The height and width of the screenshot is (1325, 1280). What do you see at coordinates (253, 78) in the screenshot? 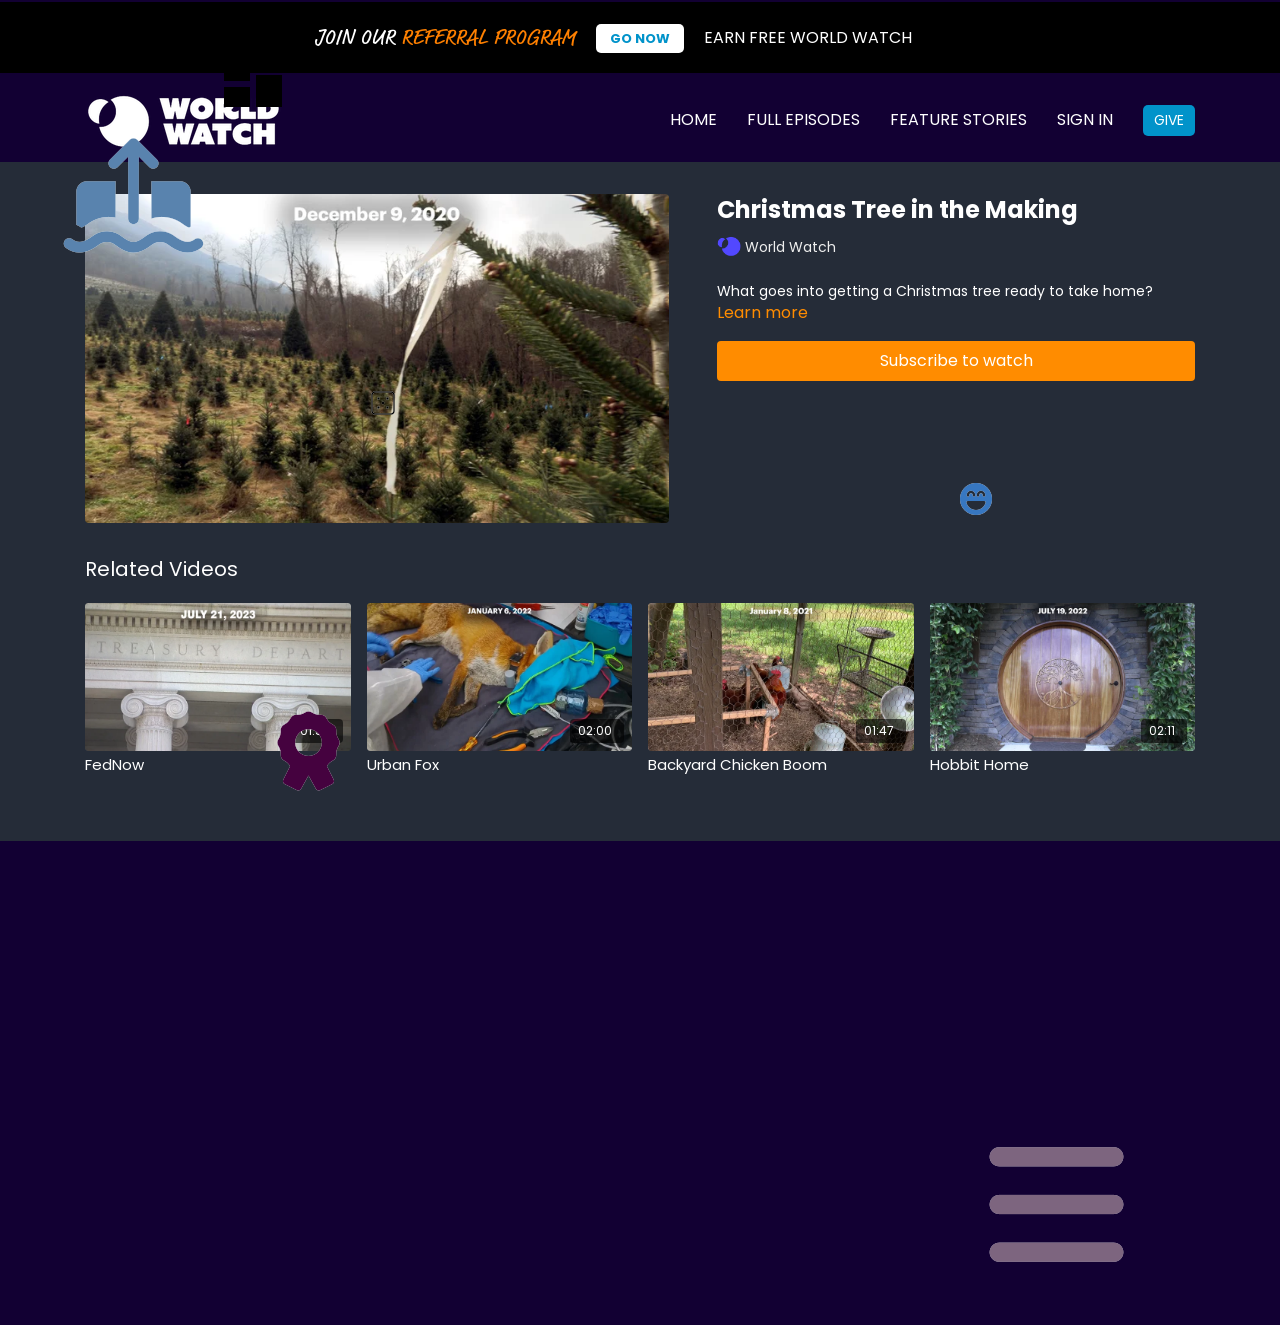
I see `access the main dashboard` at bounding box center [253, 78].